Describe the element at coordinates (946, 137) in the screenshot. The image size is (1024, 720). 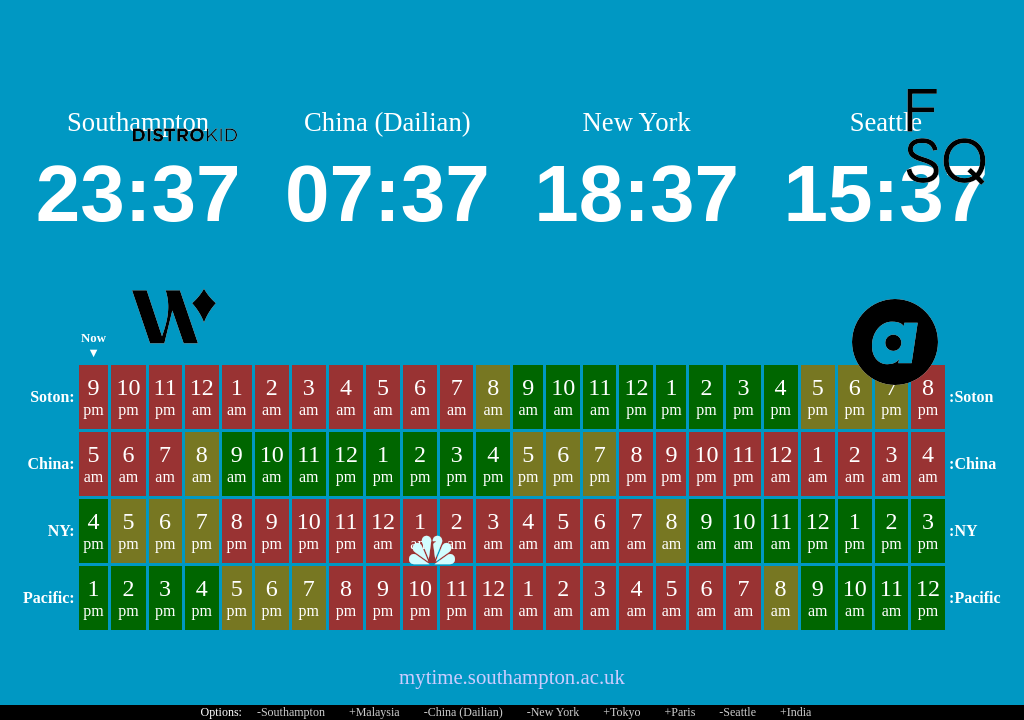
I see `open foursquare app` at that location.